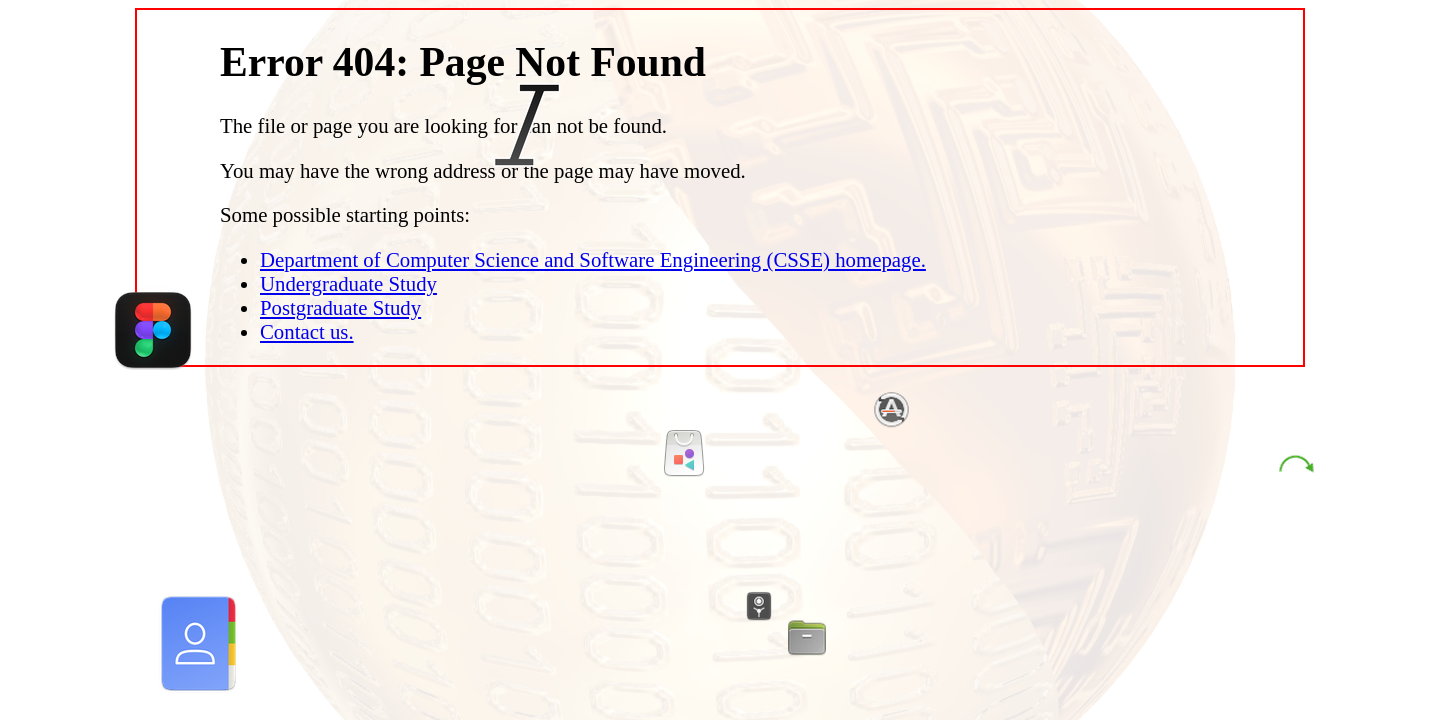 The image size is (1440, 720). Describe the element at coordinates (198, 643) in the screenshot. I see `open the contacts app` at that location.